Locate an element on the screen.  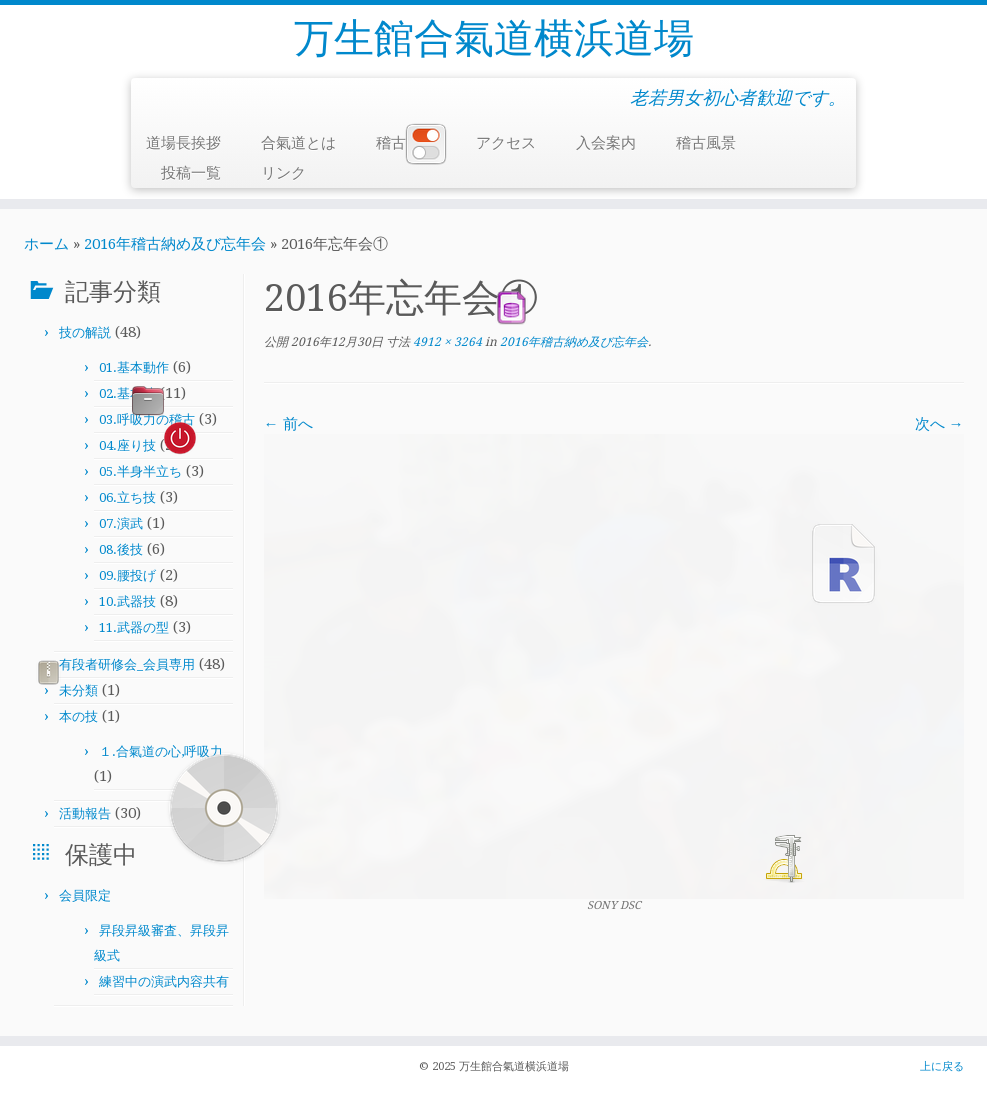
shut down or power off the system is located at coordinates (180, 438).